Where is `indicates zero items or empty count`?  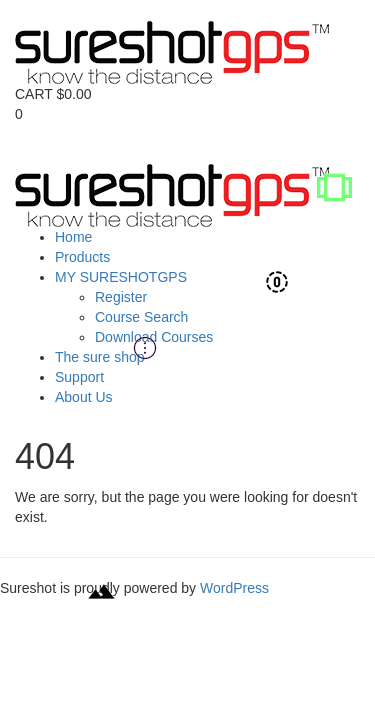
indicates zero items or empty count is located at coordinates (277, 282).